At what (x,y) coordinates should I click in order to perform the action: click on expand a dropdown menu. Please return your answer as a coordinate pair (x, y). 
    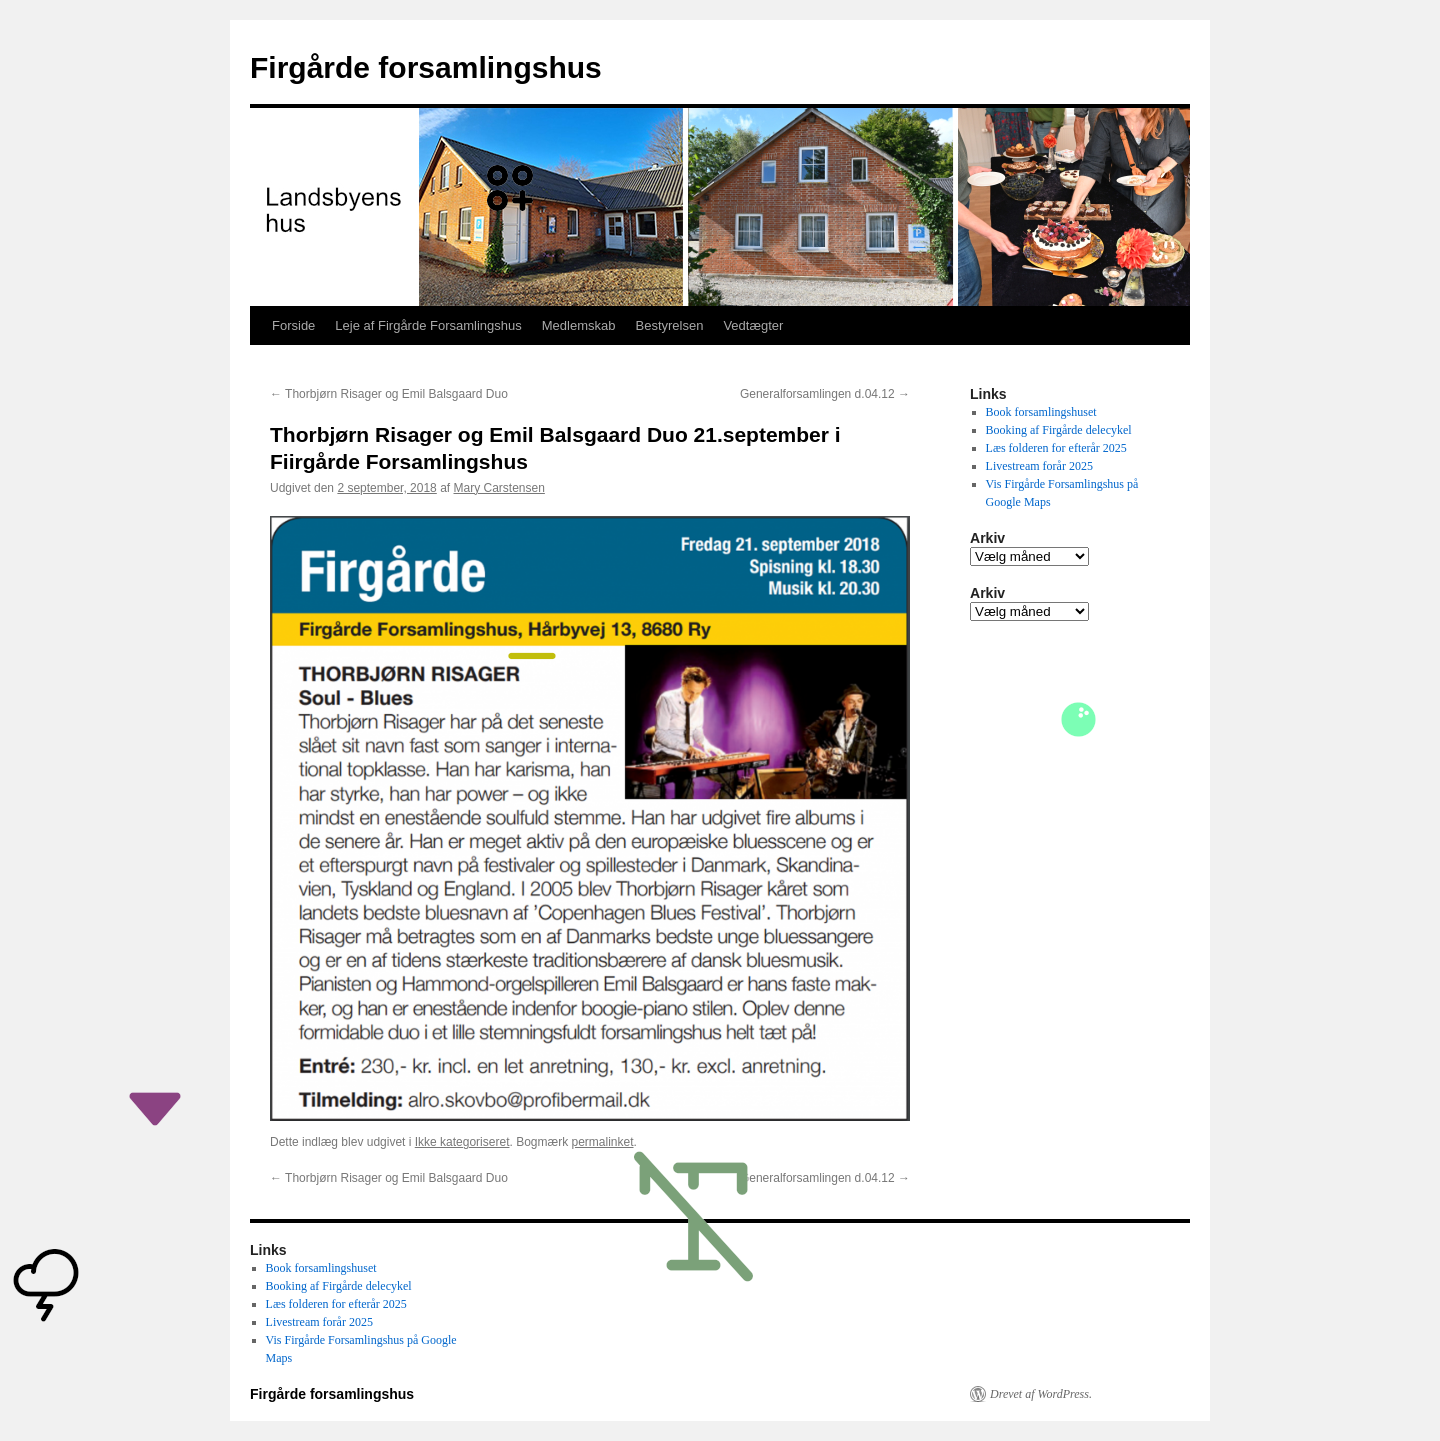
    Looking at the image, I should click on (155, 1109).